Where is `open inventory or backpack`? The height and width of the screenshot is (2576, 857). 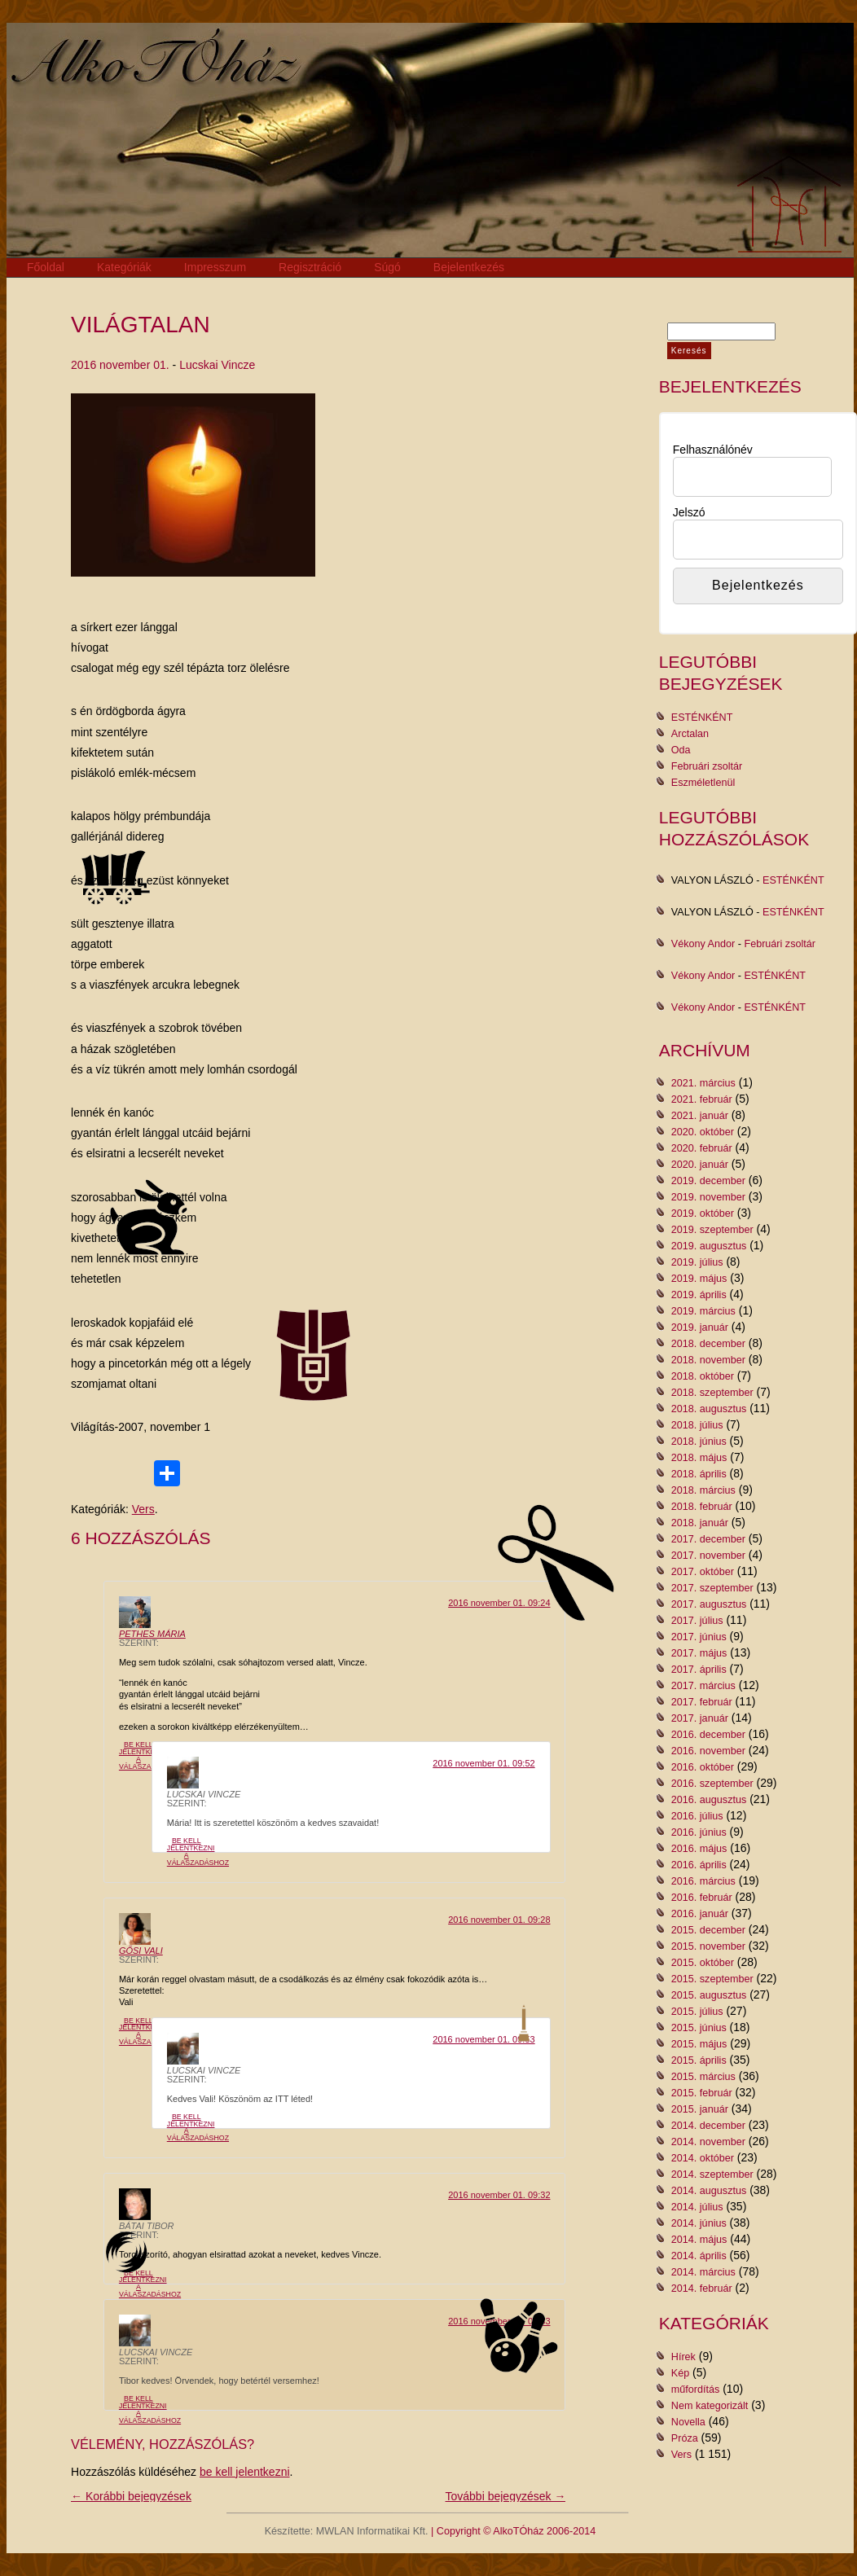 open inventory or backpack is located at coordinates (314, 1355).